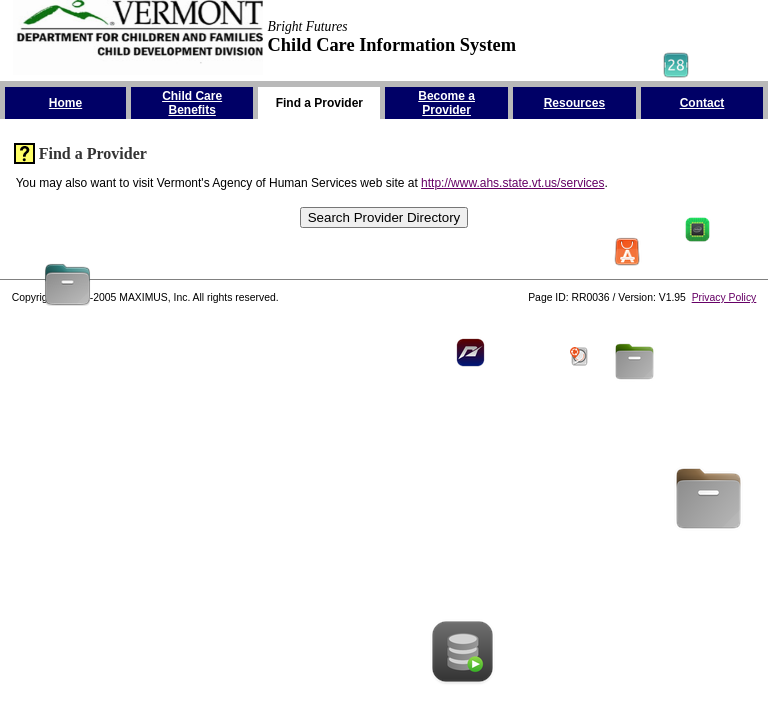 The width and height of the screenshot is (768, 720). What do you see at coordinates (579, 356) in the screenshot?
I see `launch the ubiquity ubuntu installer` at bounding box center [579, 356].